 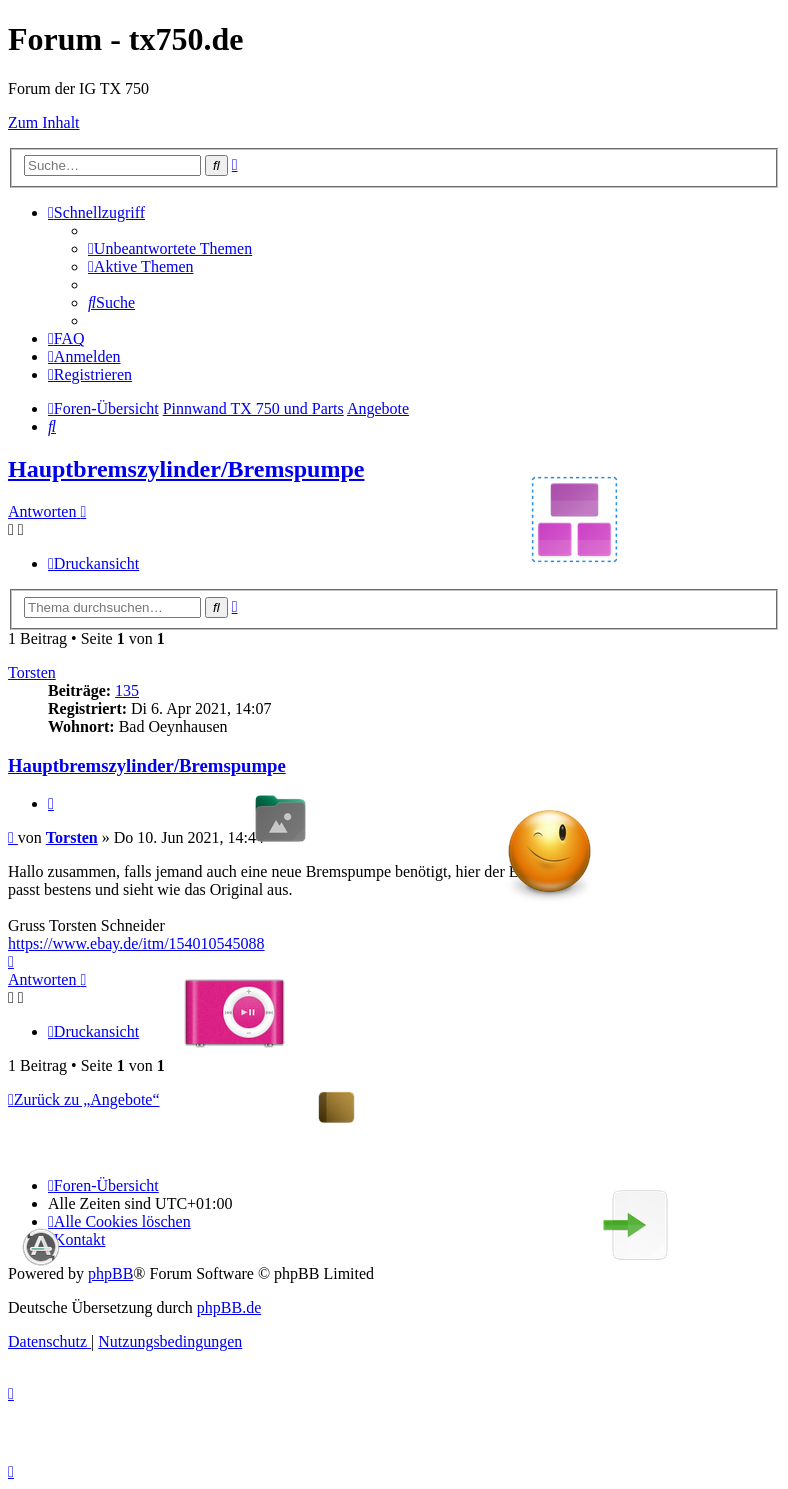 I want to click on access your desktop folder, so click(x=336, y=1106).